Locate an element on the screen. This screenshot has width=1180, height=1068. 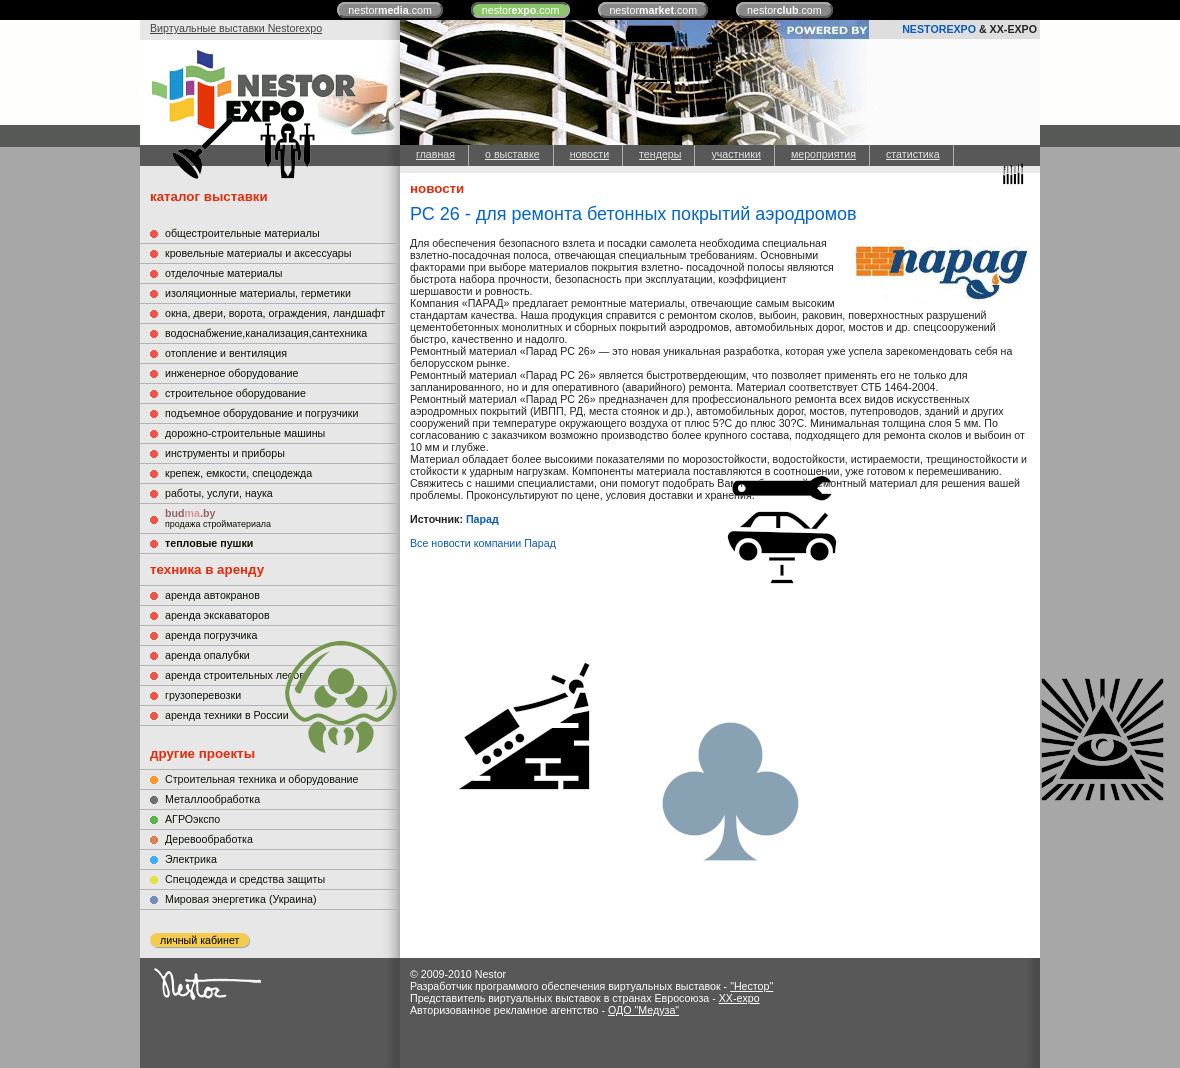
metroid creature icon from the nintendo game series is located at coordinates (341, 697).